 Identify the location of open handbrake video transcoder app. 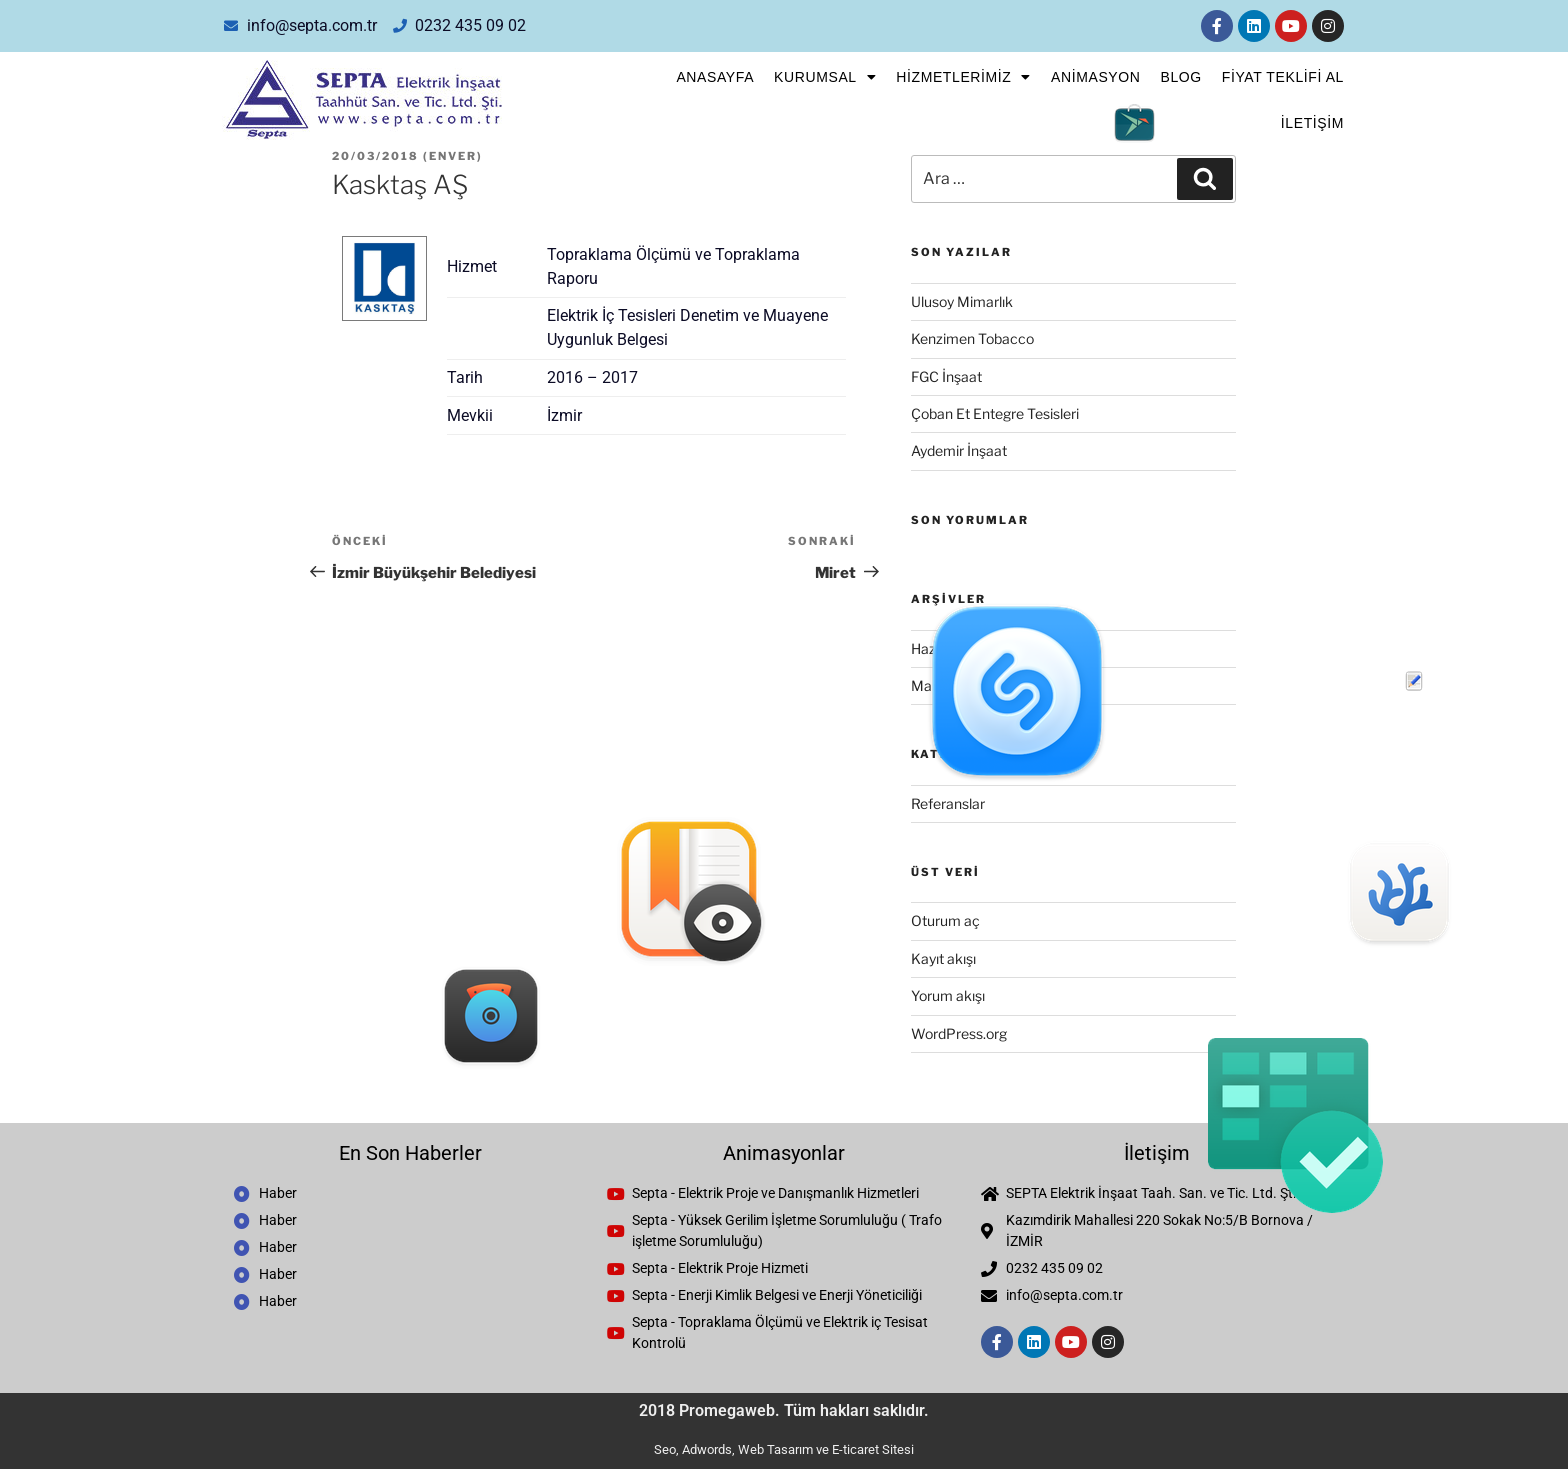
(491, 1016).